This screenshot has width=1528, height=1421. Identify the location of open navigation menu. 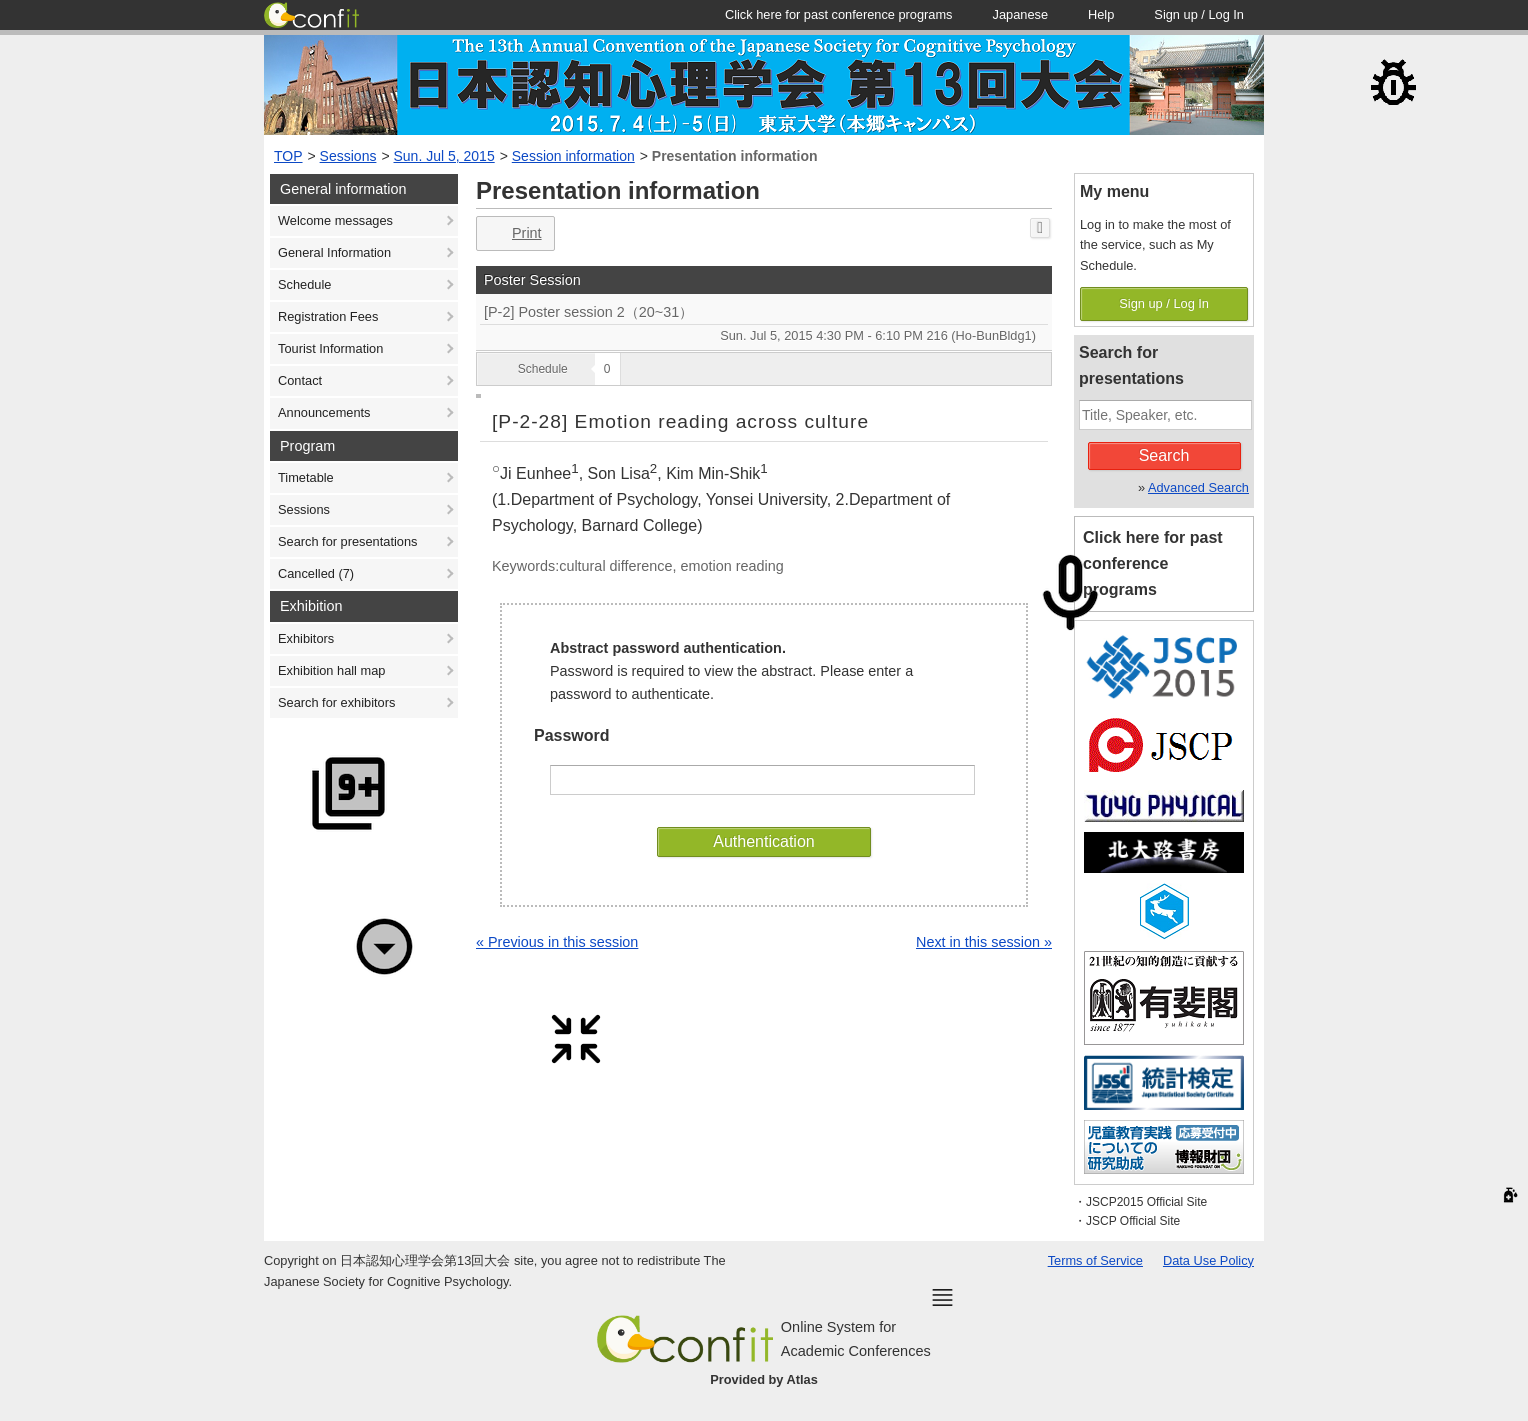
(942, 1297).